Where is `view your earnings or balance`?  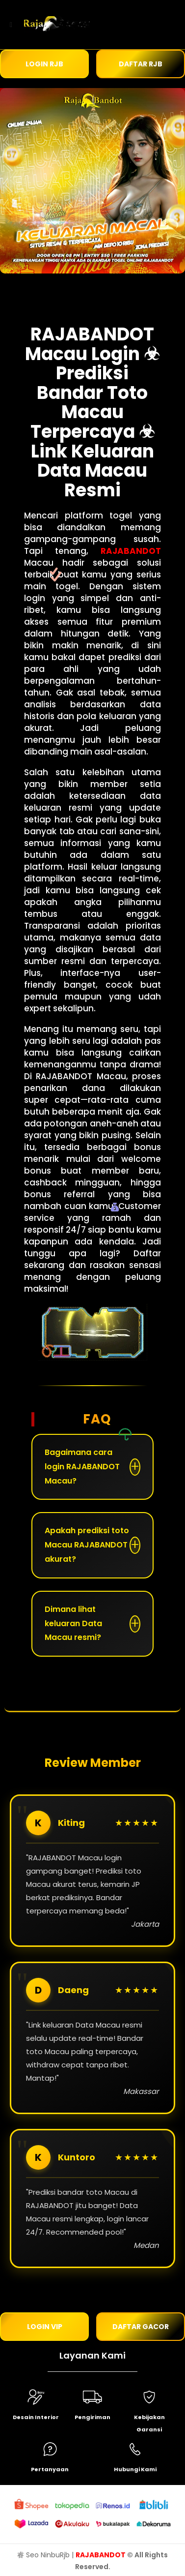
view your earnings or balance is located at coordinates (115, 1207).